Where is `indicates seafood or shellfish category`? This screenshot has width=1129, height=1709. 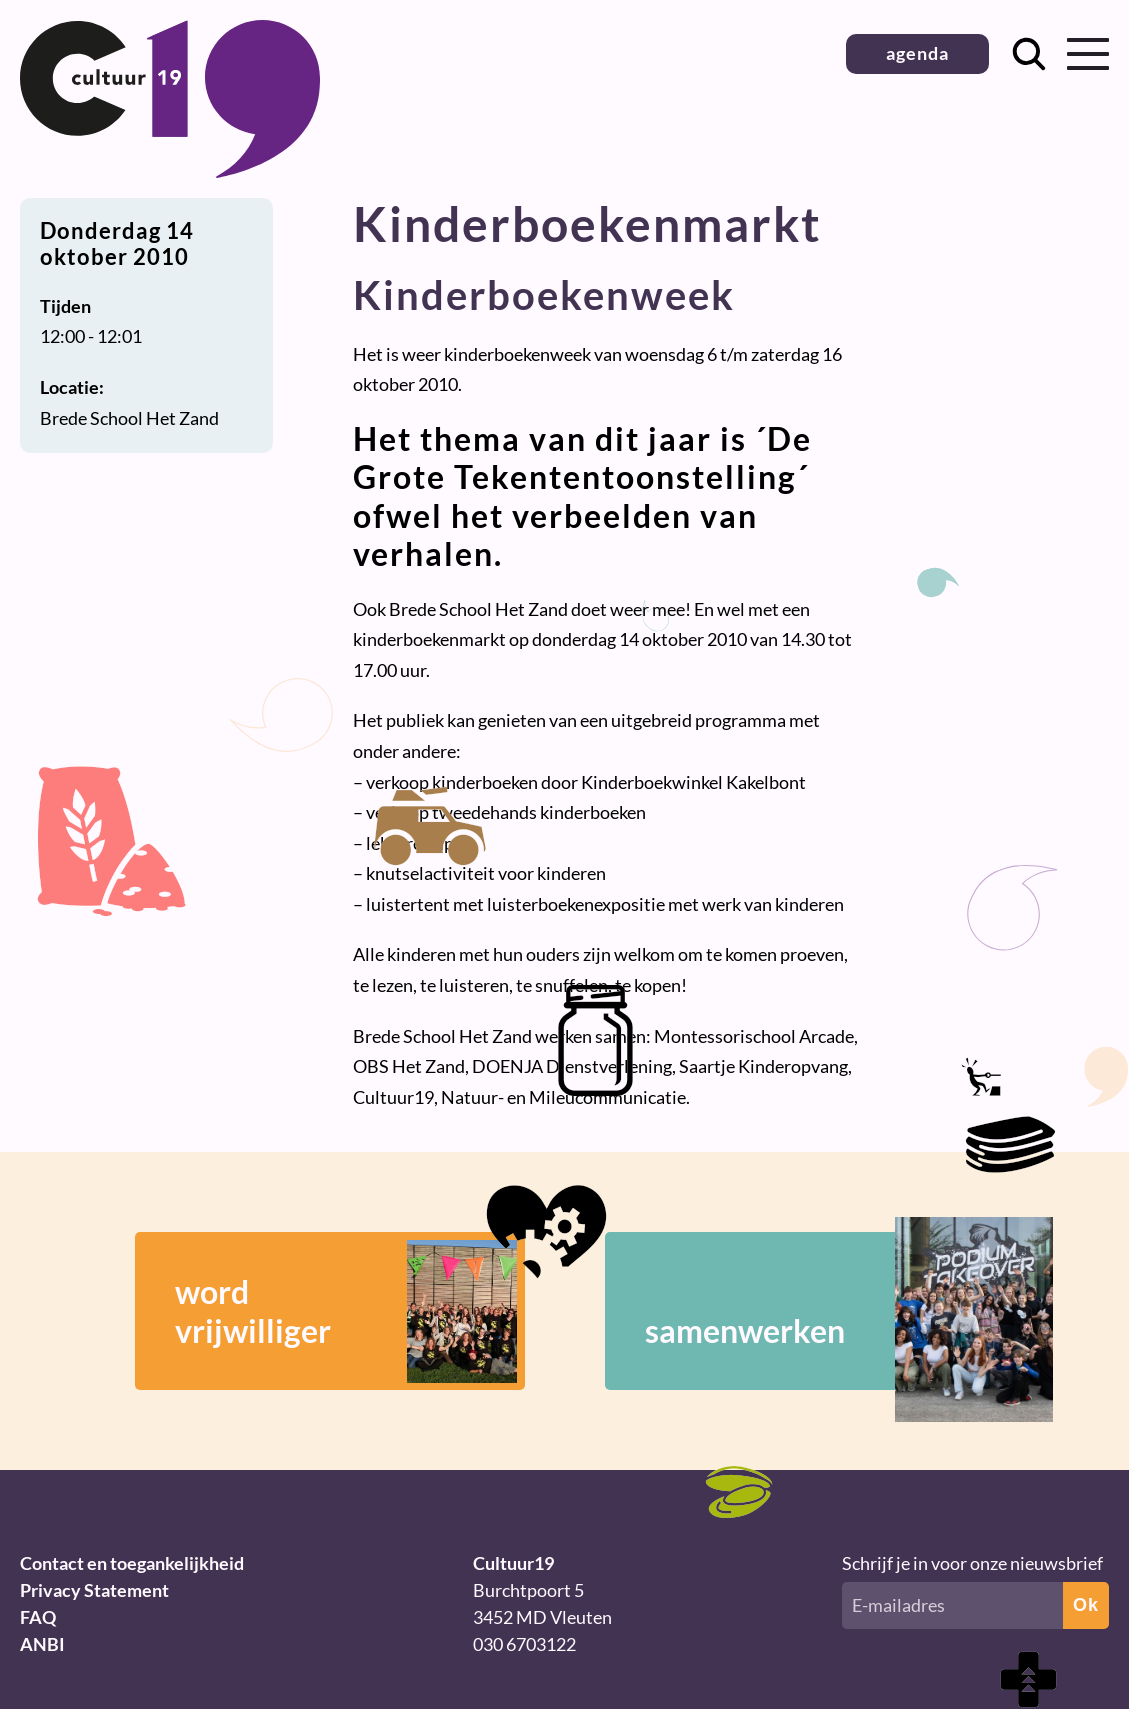
indicates seafood or shellfish category is located at coordinates (739, 1492).